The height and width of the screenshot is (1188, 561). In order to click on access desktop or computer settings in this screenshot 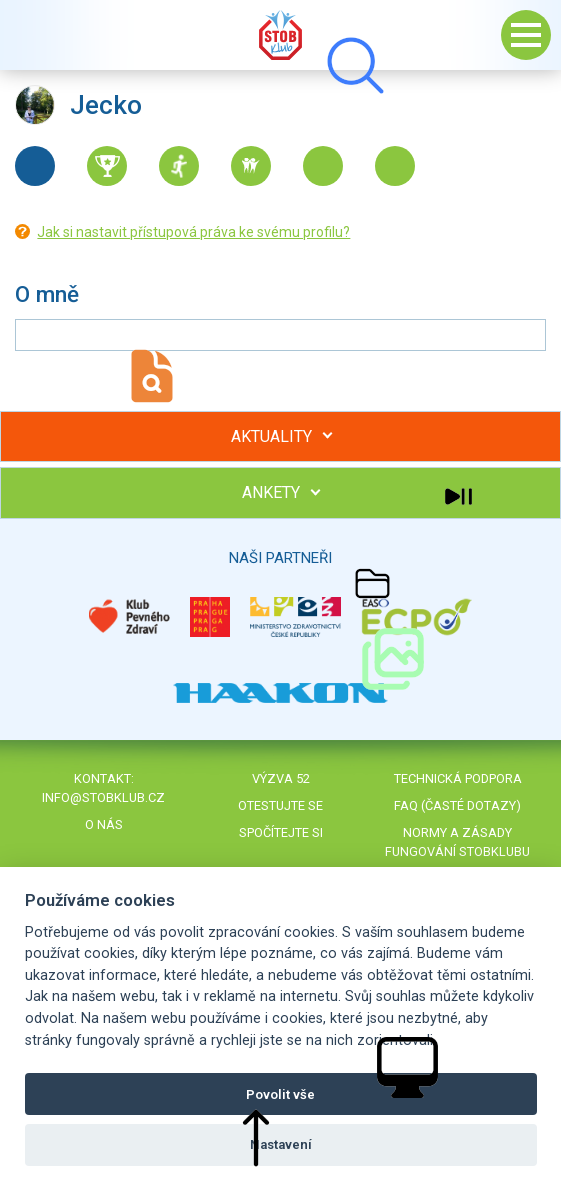, I will do `click(407, 1067)`.